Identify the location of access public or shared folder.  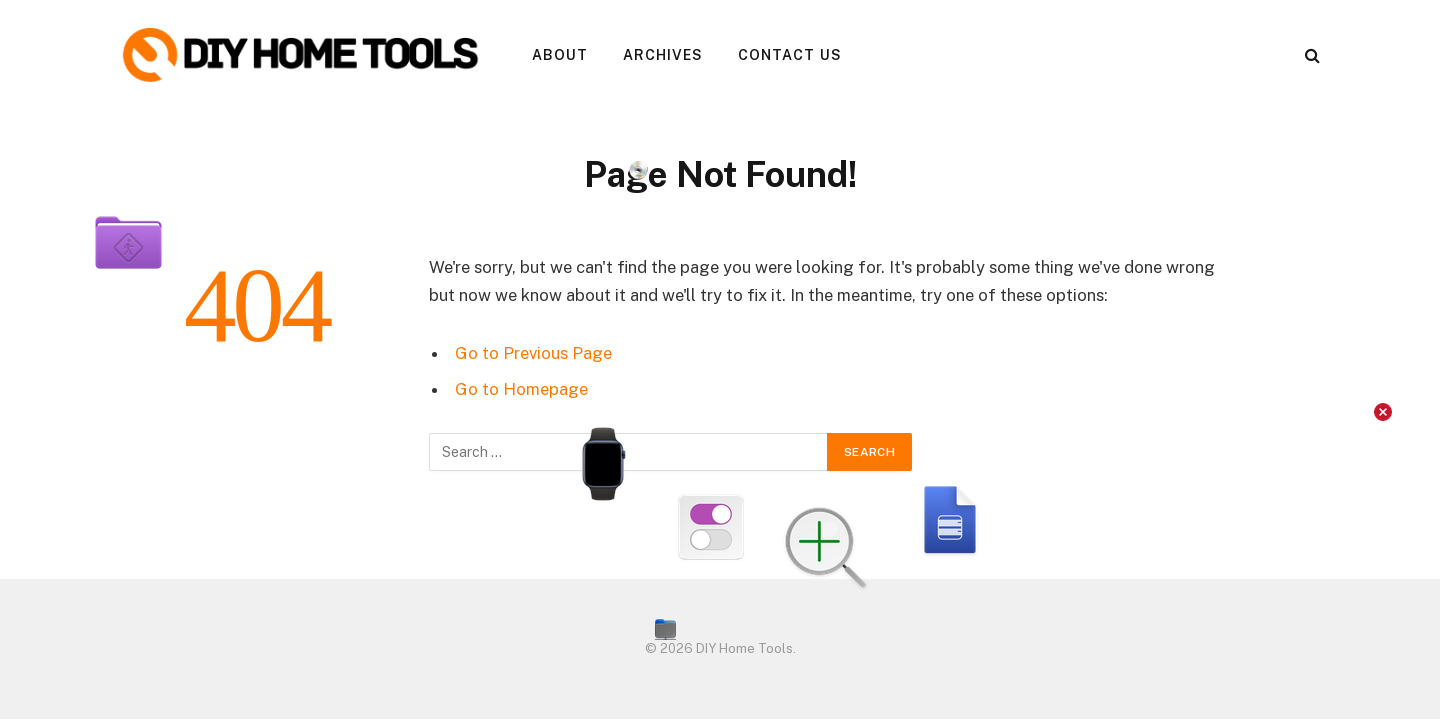
(128, 242).